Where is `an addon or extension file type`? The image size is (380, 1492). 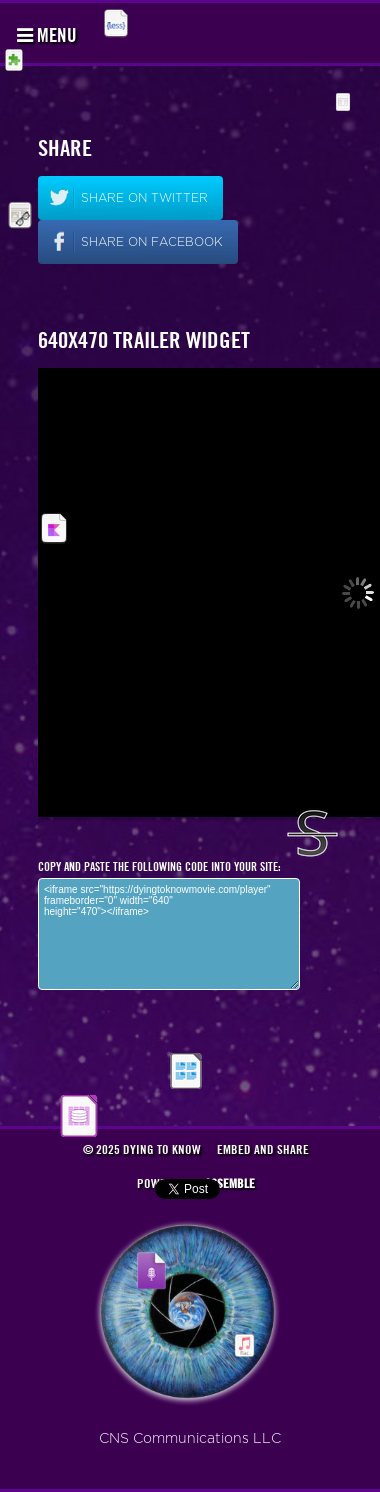
an addon or extension file type is located at coordinates (14, 60).